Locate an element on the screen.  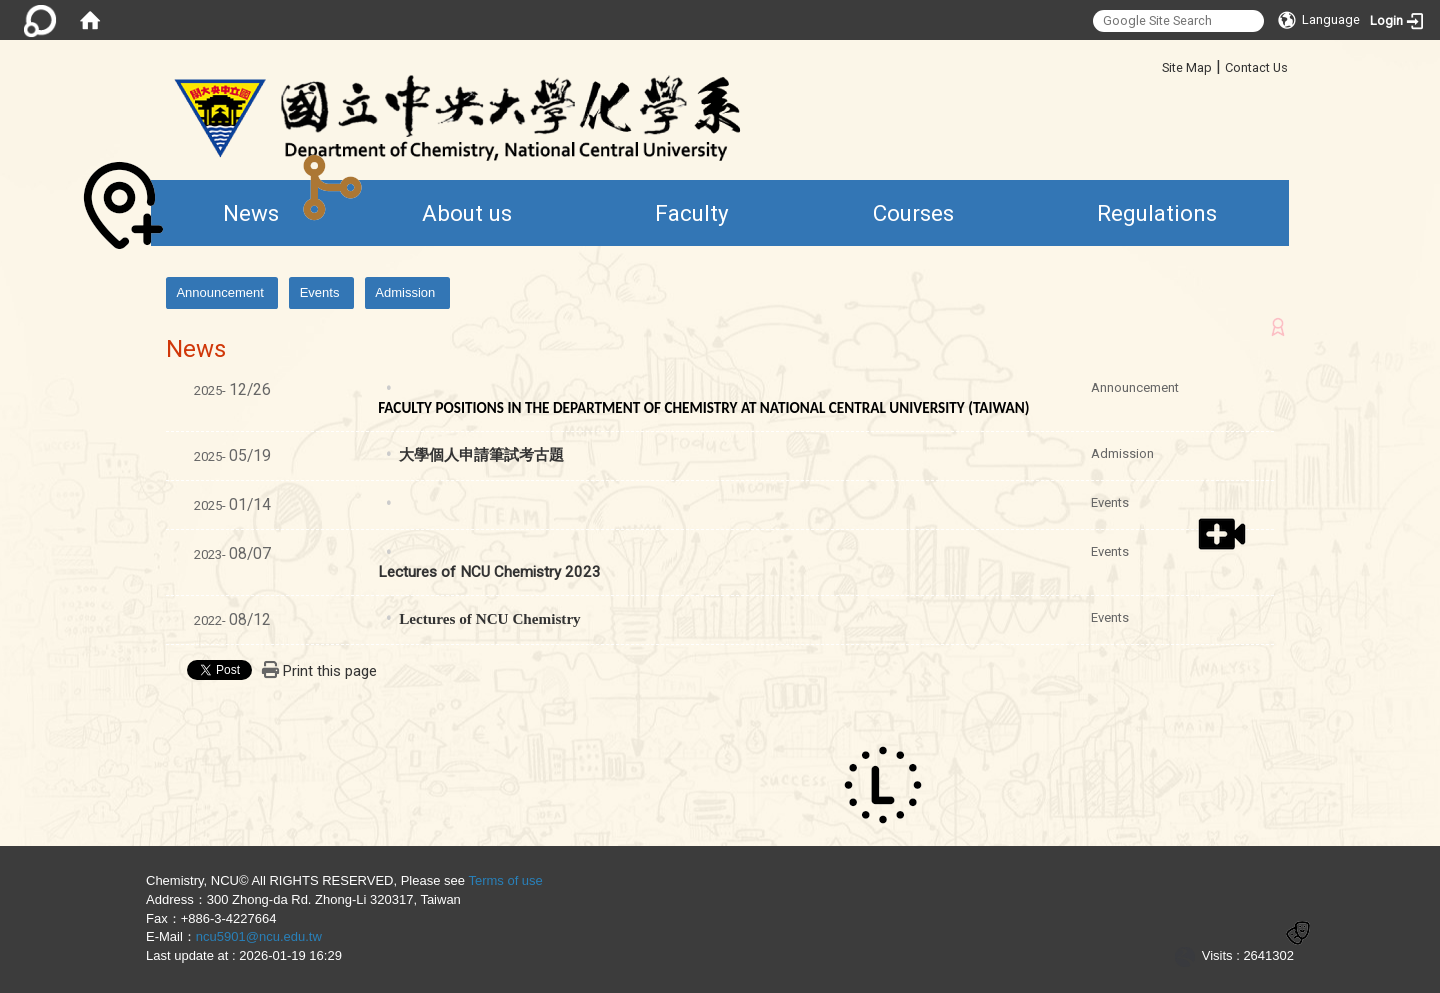
access theater or entertainment content is located at coordinates (1298, 933).